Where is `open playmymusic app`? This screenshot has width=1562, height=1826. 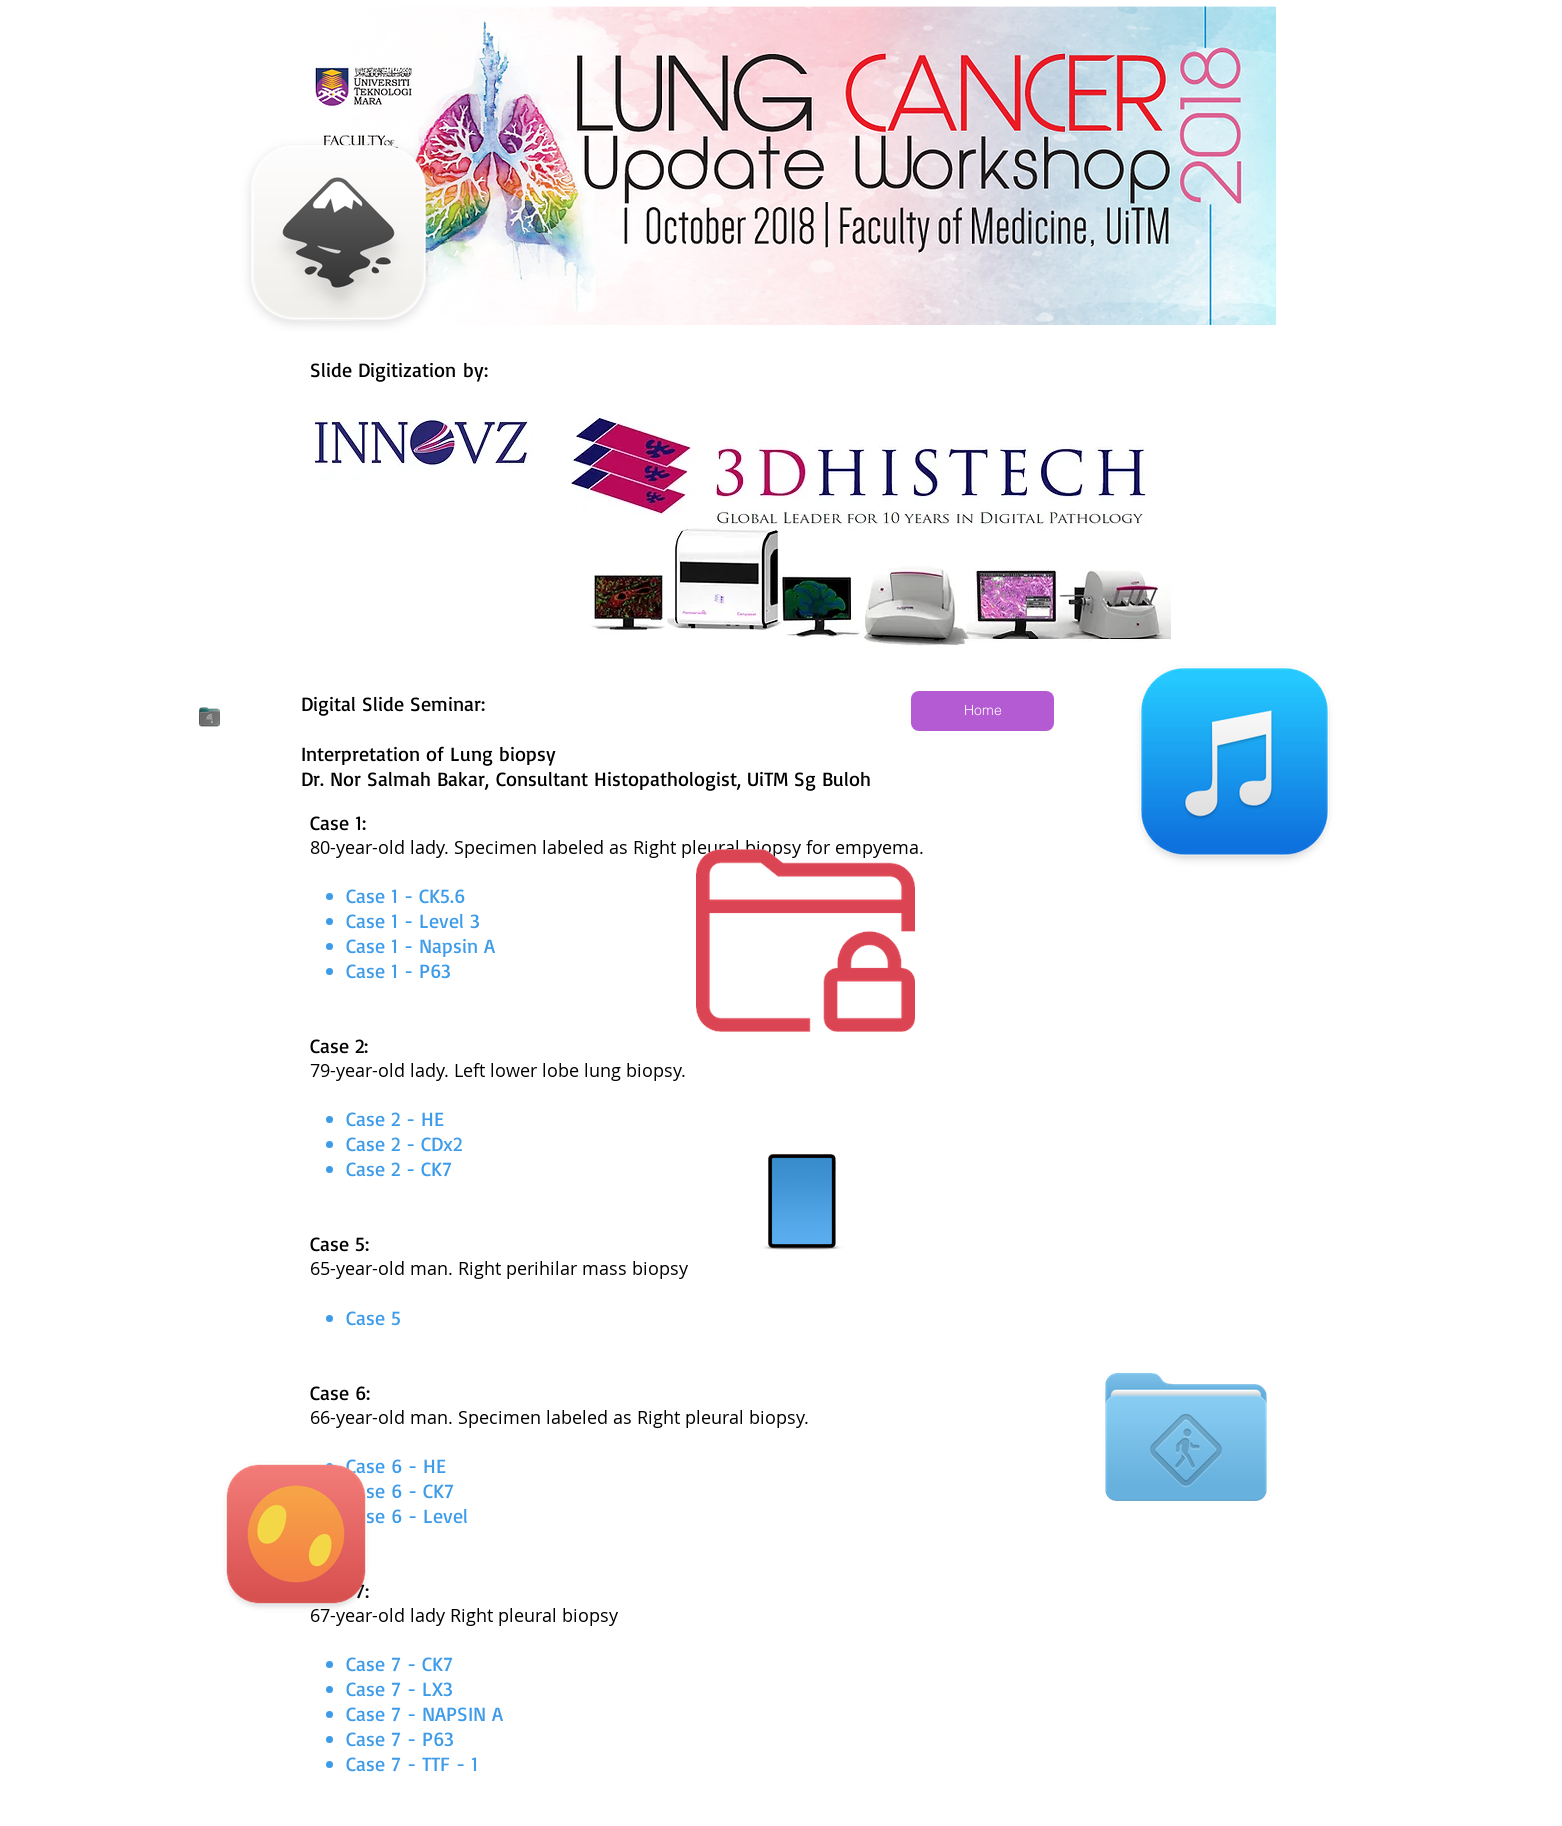 open playmymusic app is located at coordinates (1234, 761).